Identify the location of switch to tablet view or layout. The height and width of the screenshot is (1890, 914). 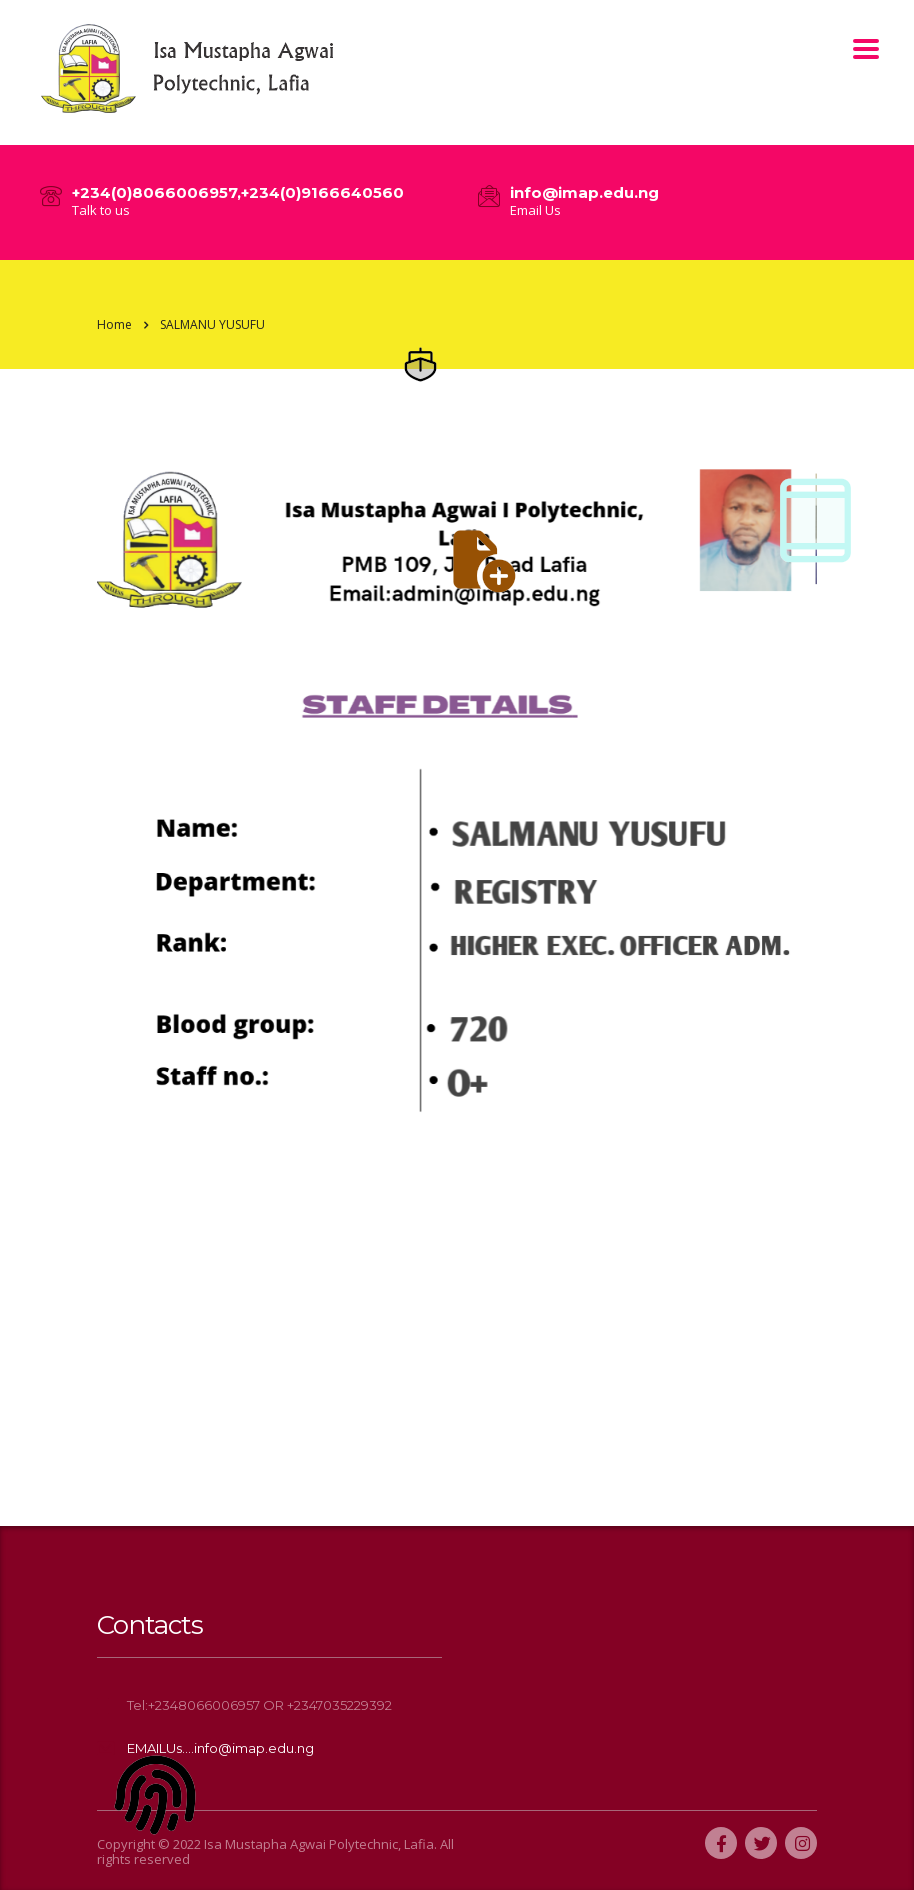
(815, 520).